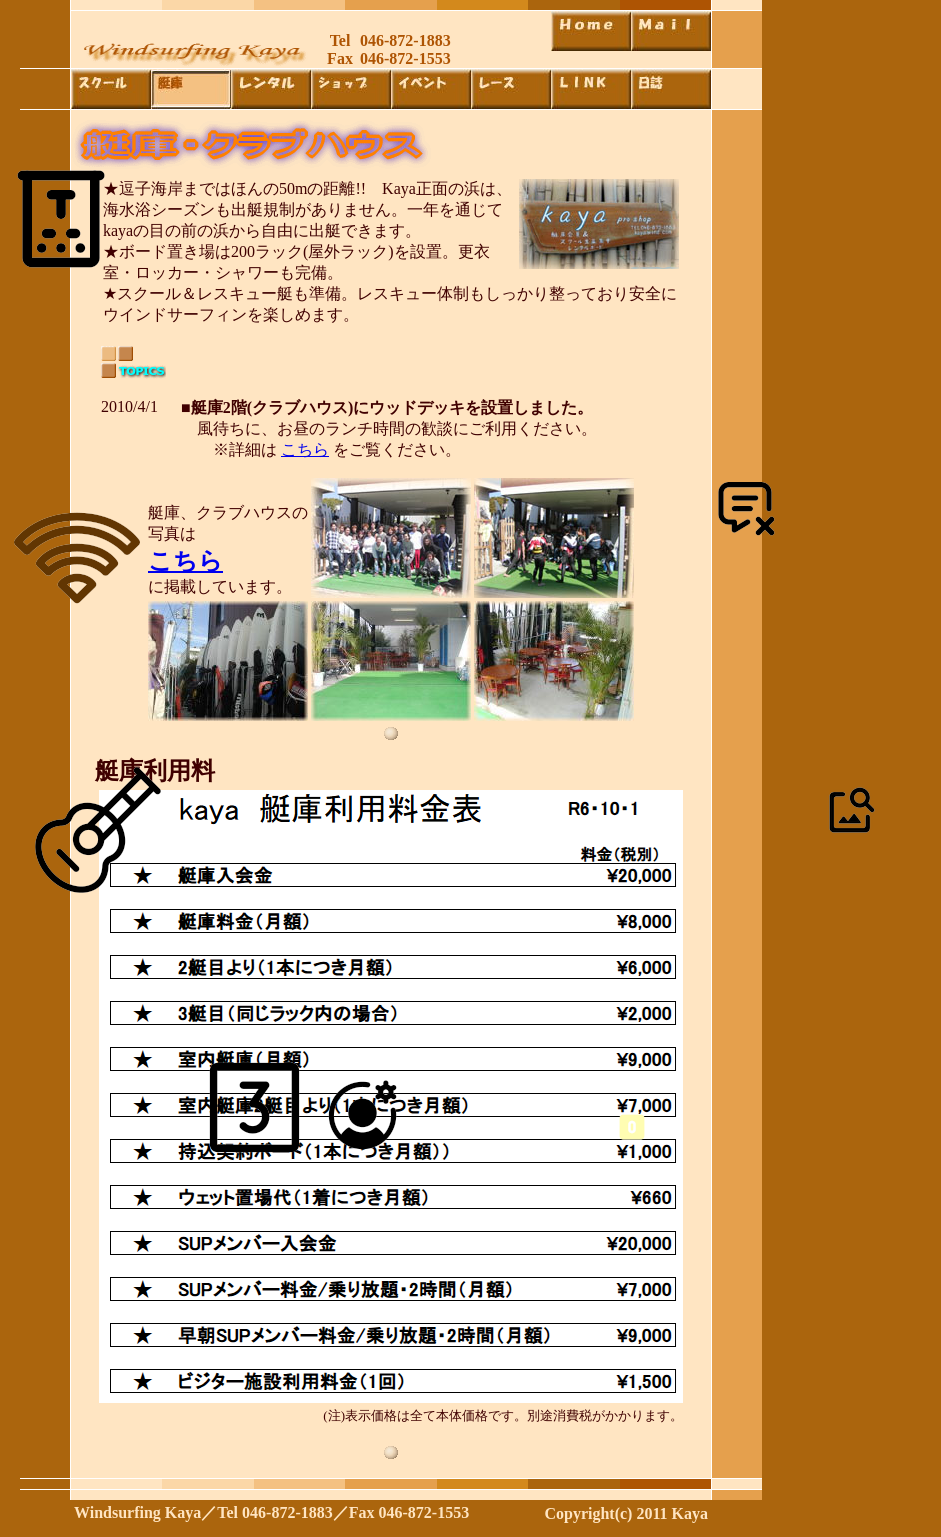 Image resolution: width=941 pixels, height=1537 pixels. I want to click on view data table or spreadsheet, so click(61, 219).